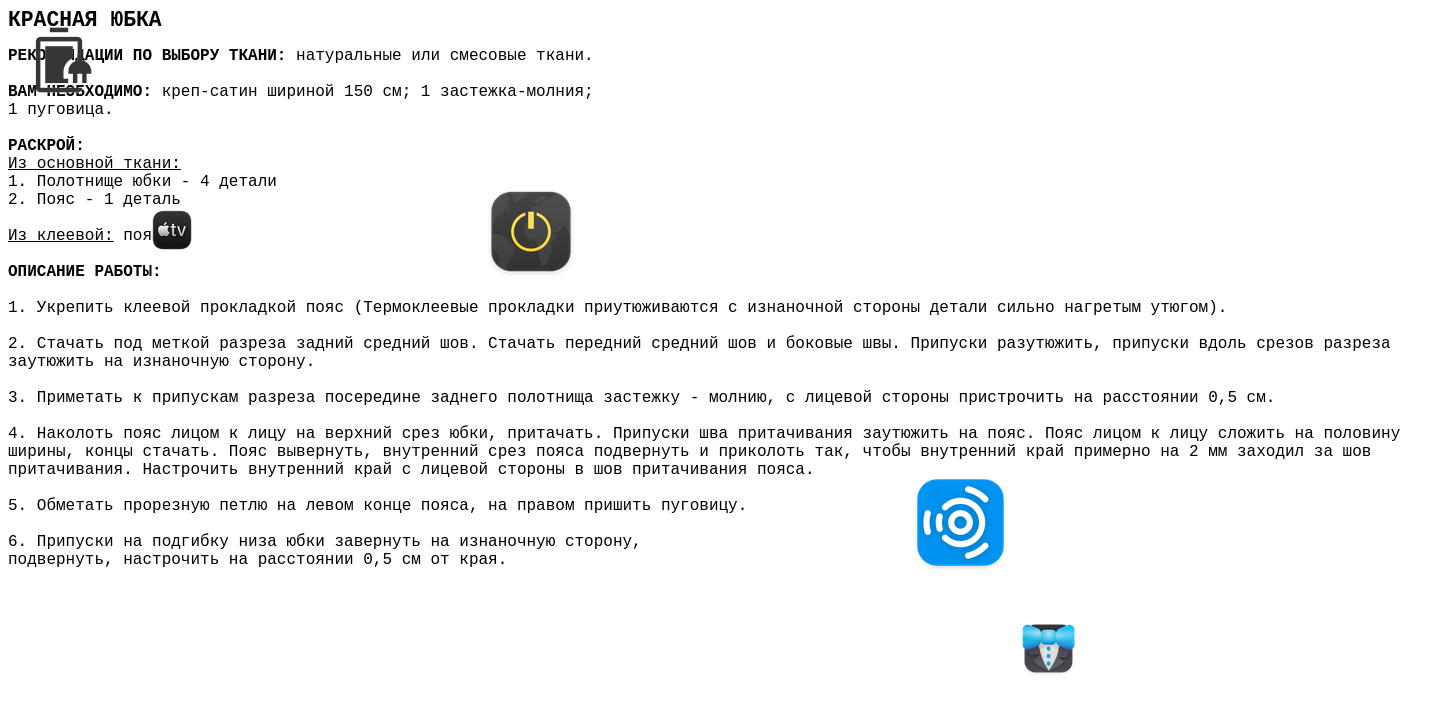  Describe the element at coordinates (172, 230) in the screenshot. I see `open the apple tv app` at that location.